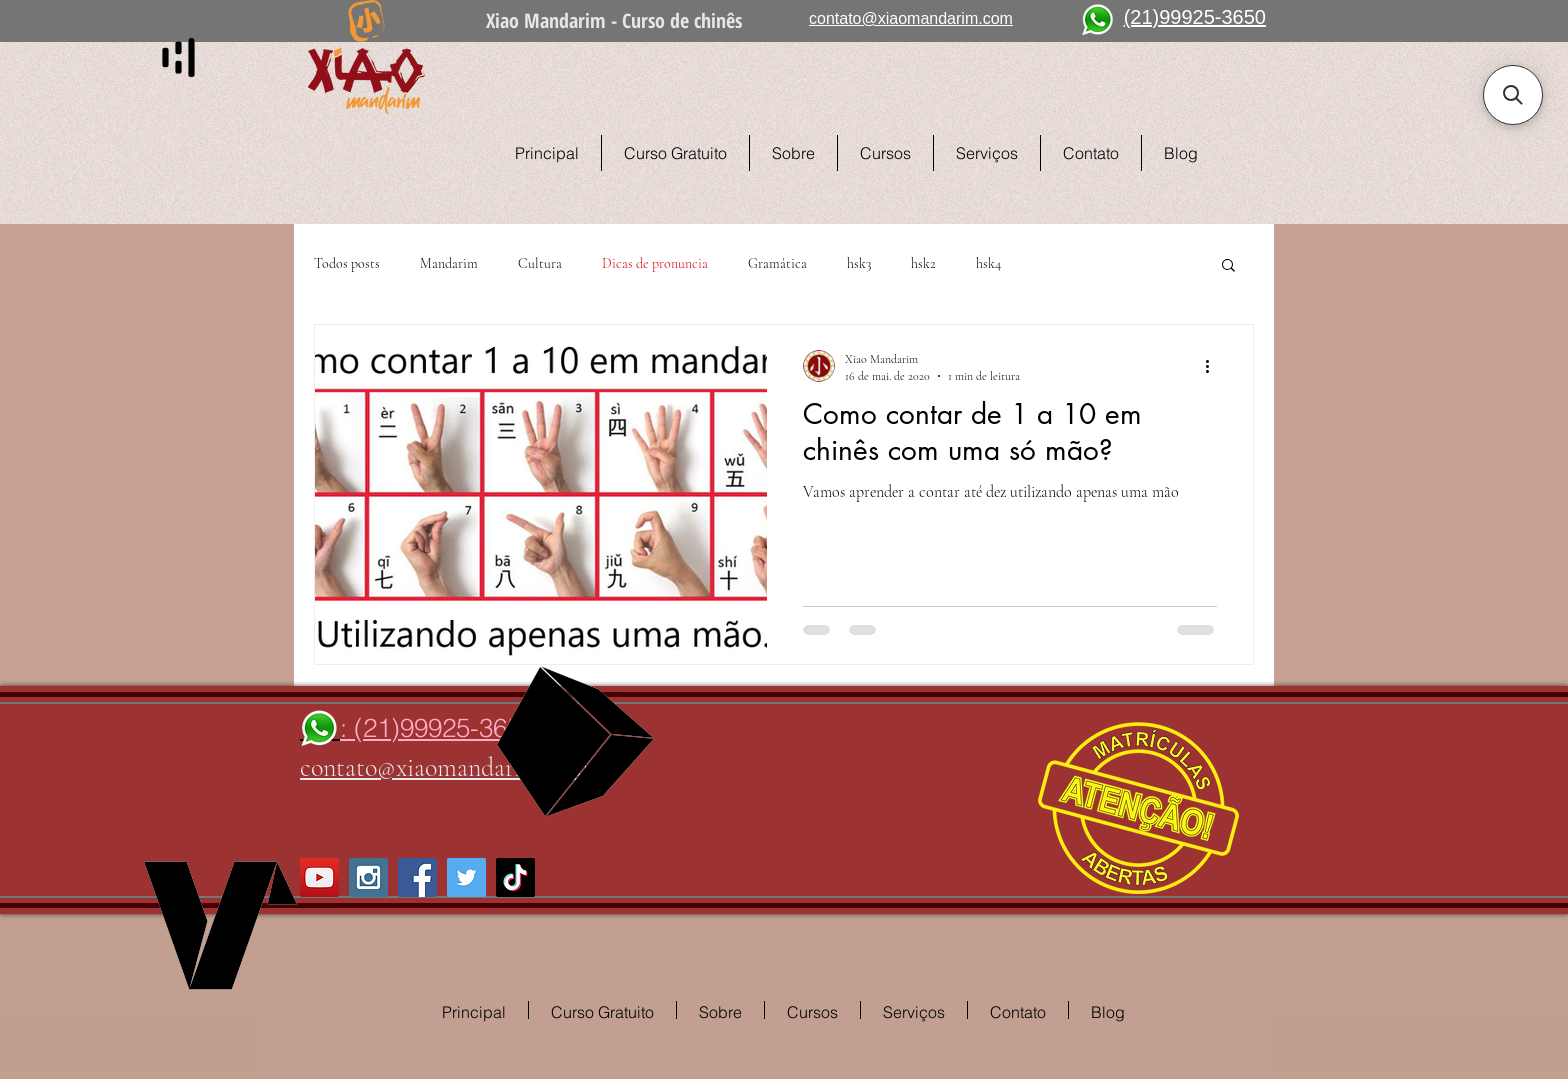  What do you see at coordinates (178, 57) in the screenshot?
I see `open hyperskill learning platform` at bounding box center [178, 57].